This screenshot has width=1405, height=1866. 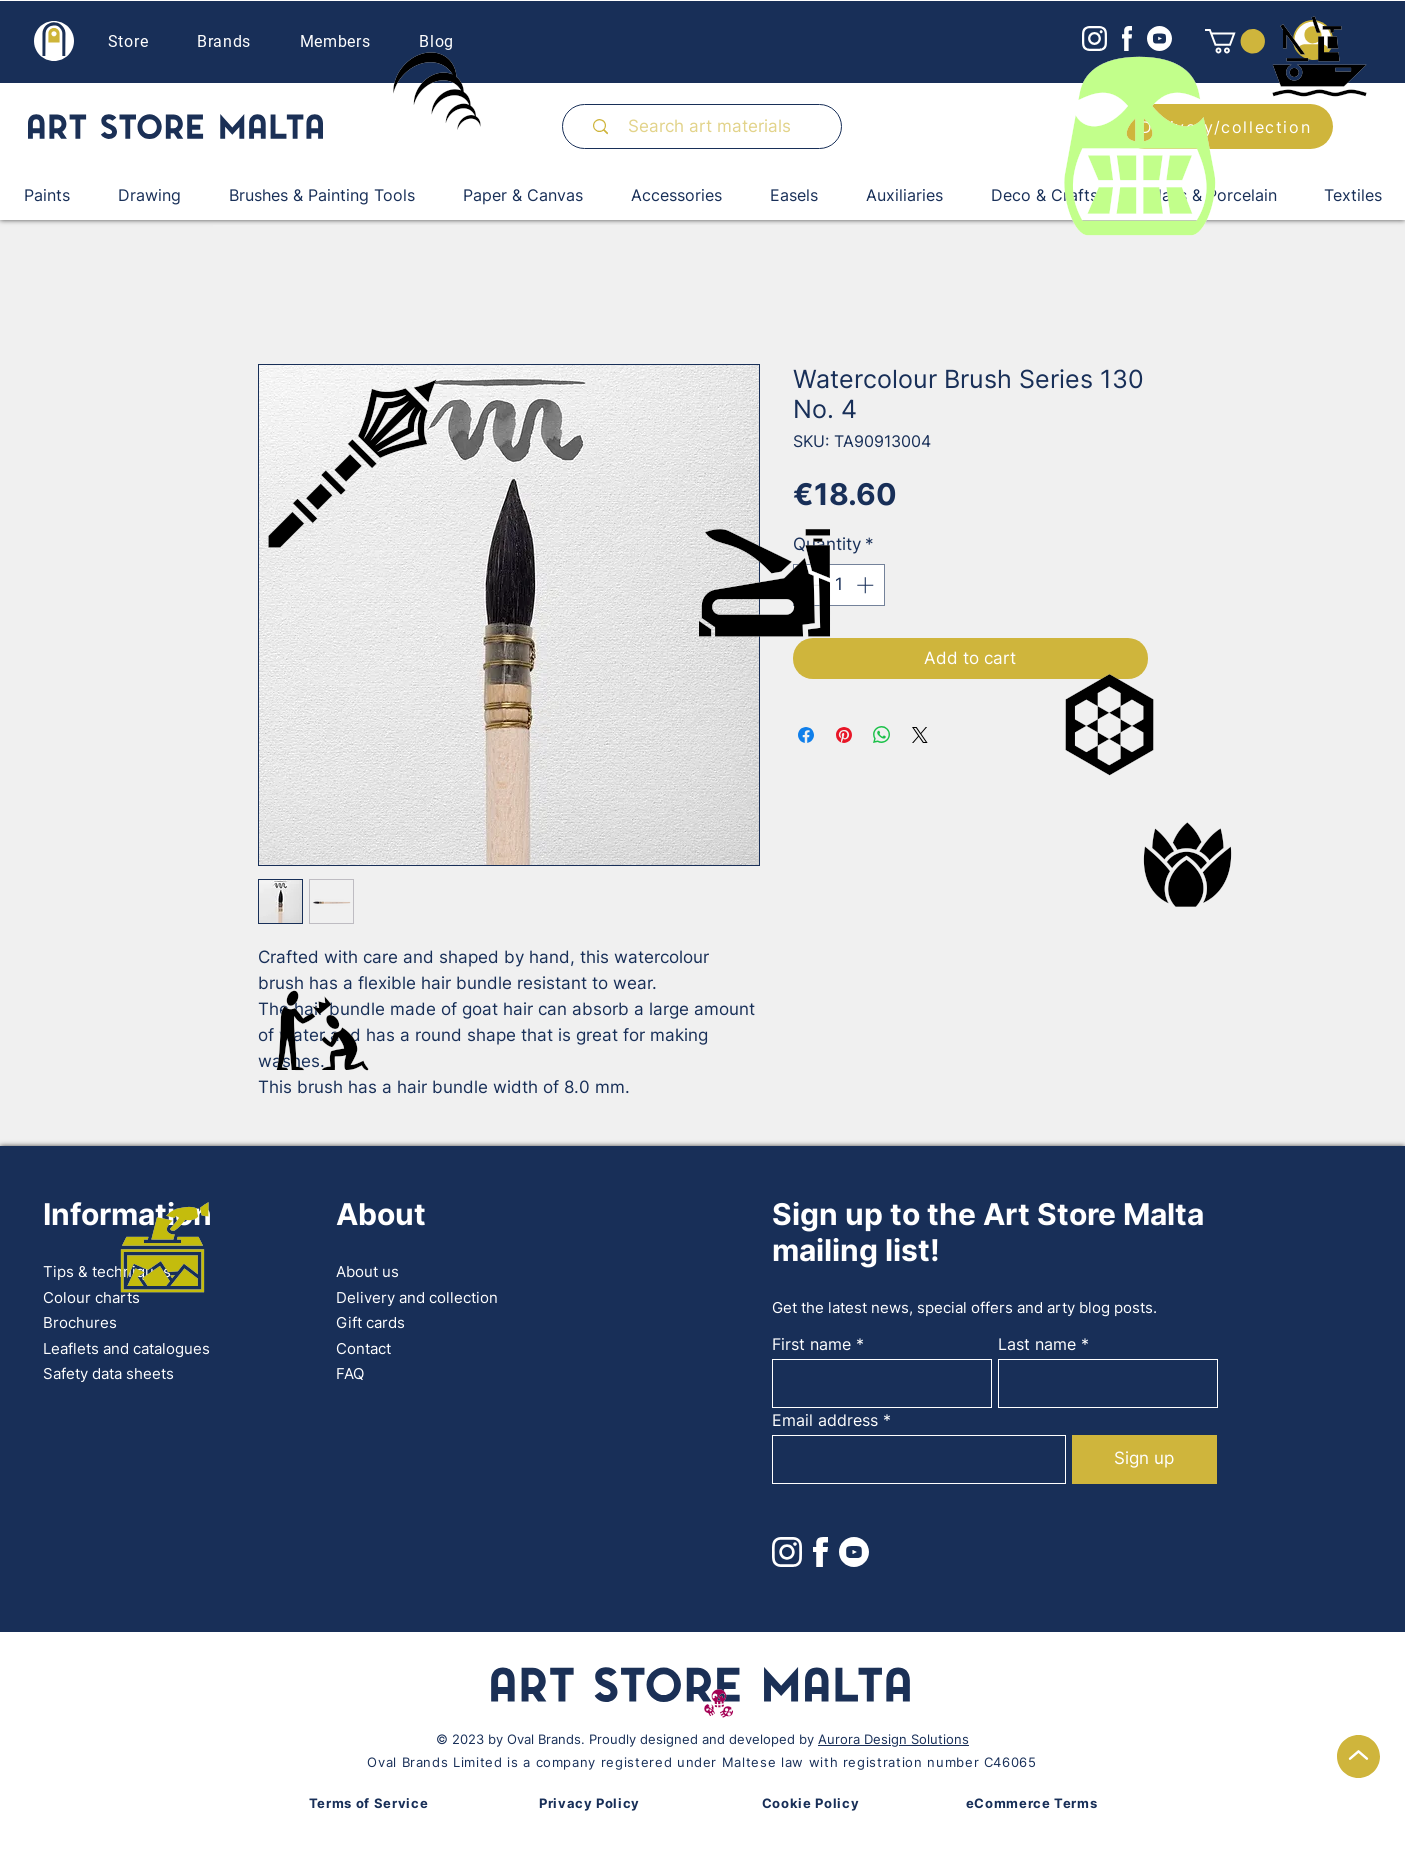 What do you see at coordinates (1110, 724) in the screenshot?
I see `access hive or colony management features` at bounding box center [1110, 724].